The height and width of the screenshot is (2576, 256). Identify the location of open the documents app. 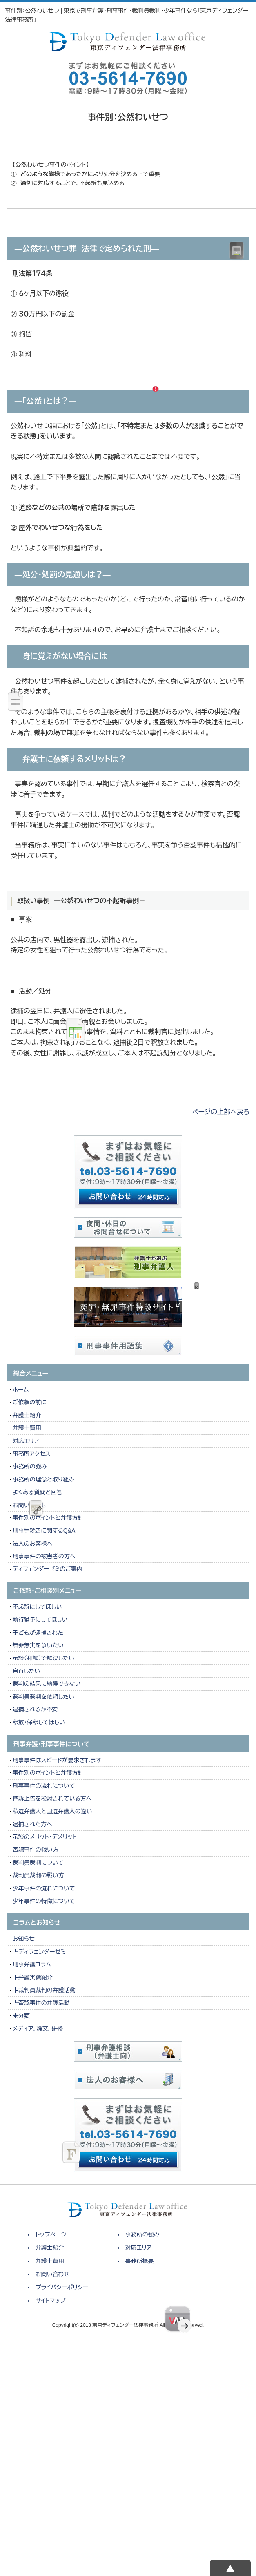
(36, 1508).